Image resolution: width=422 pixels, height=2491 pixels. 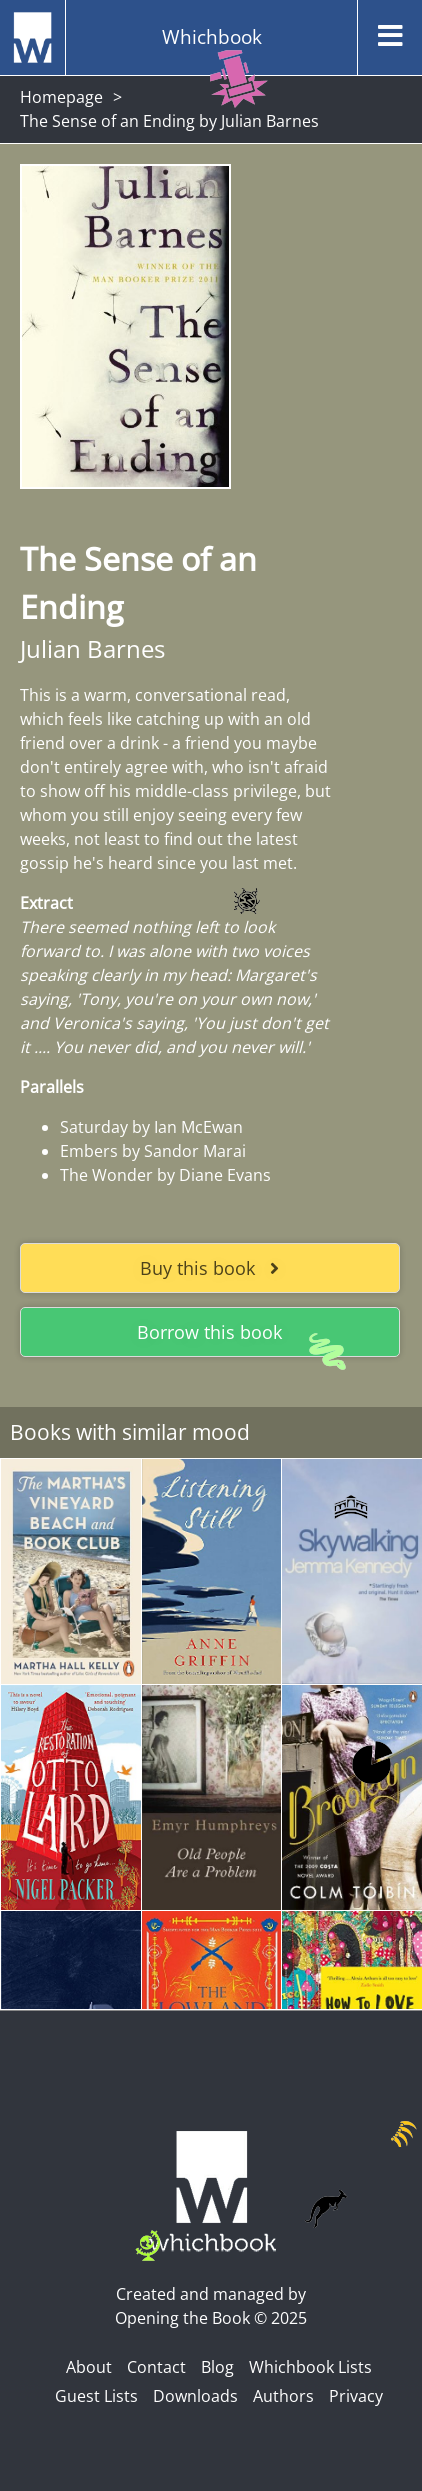 I want to click on indicates a claw attack or scratch ability, so click(x=404, y=2134).